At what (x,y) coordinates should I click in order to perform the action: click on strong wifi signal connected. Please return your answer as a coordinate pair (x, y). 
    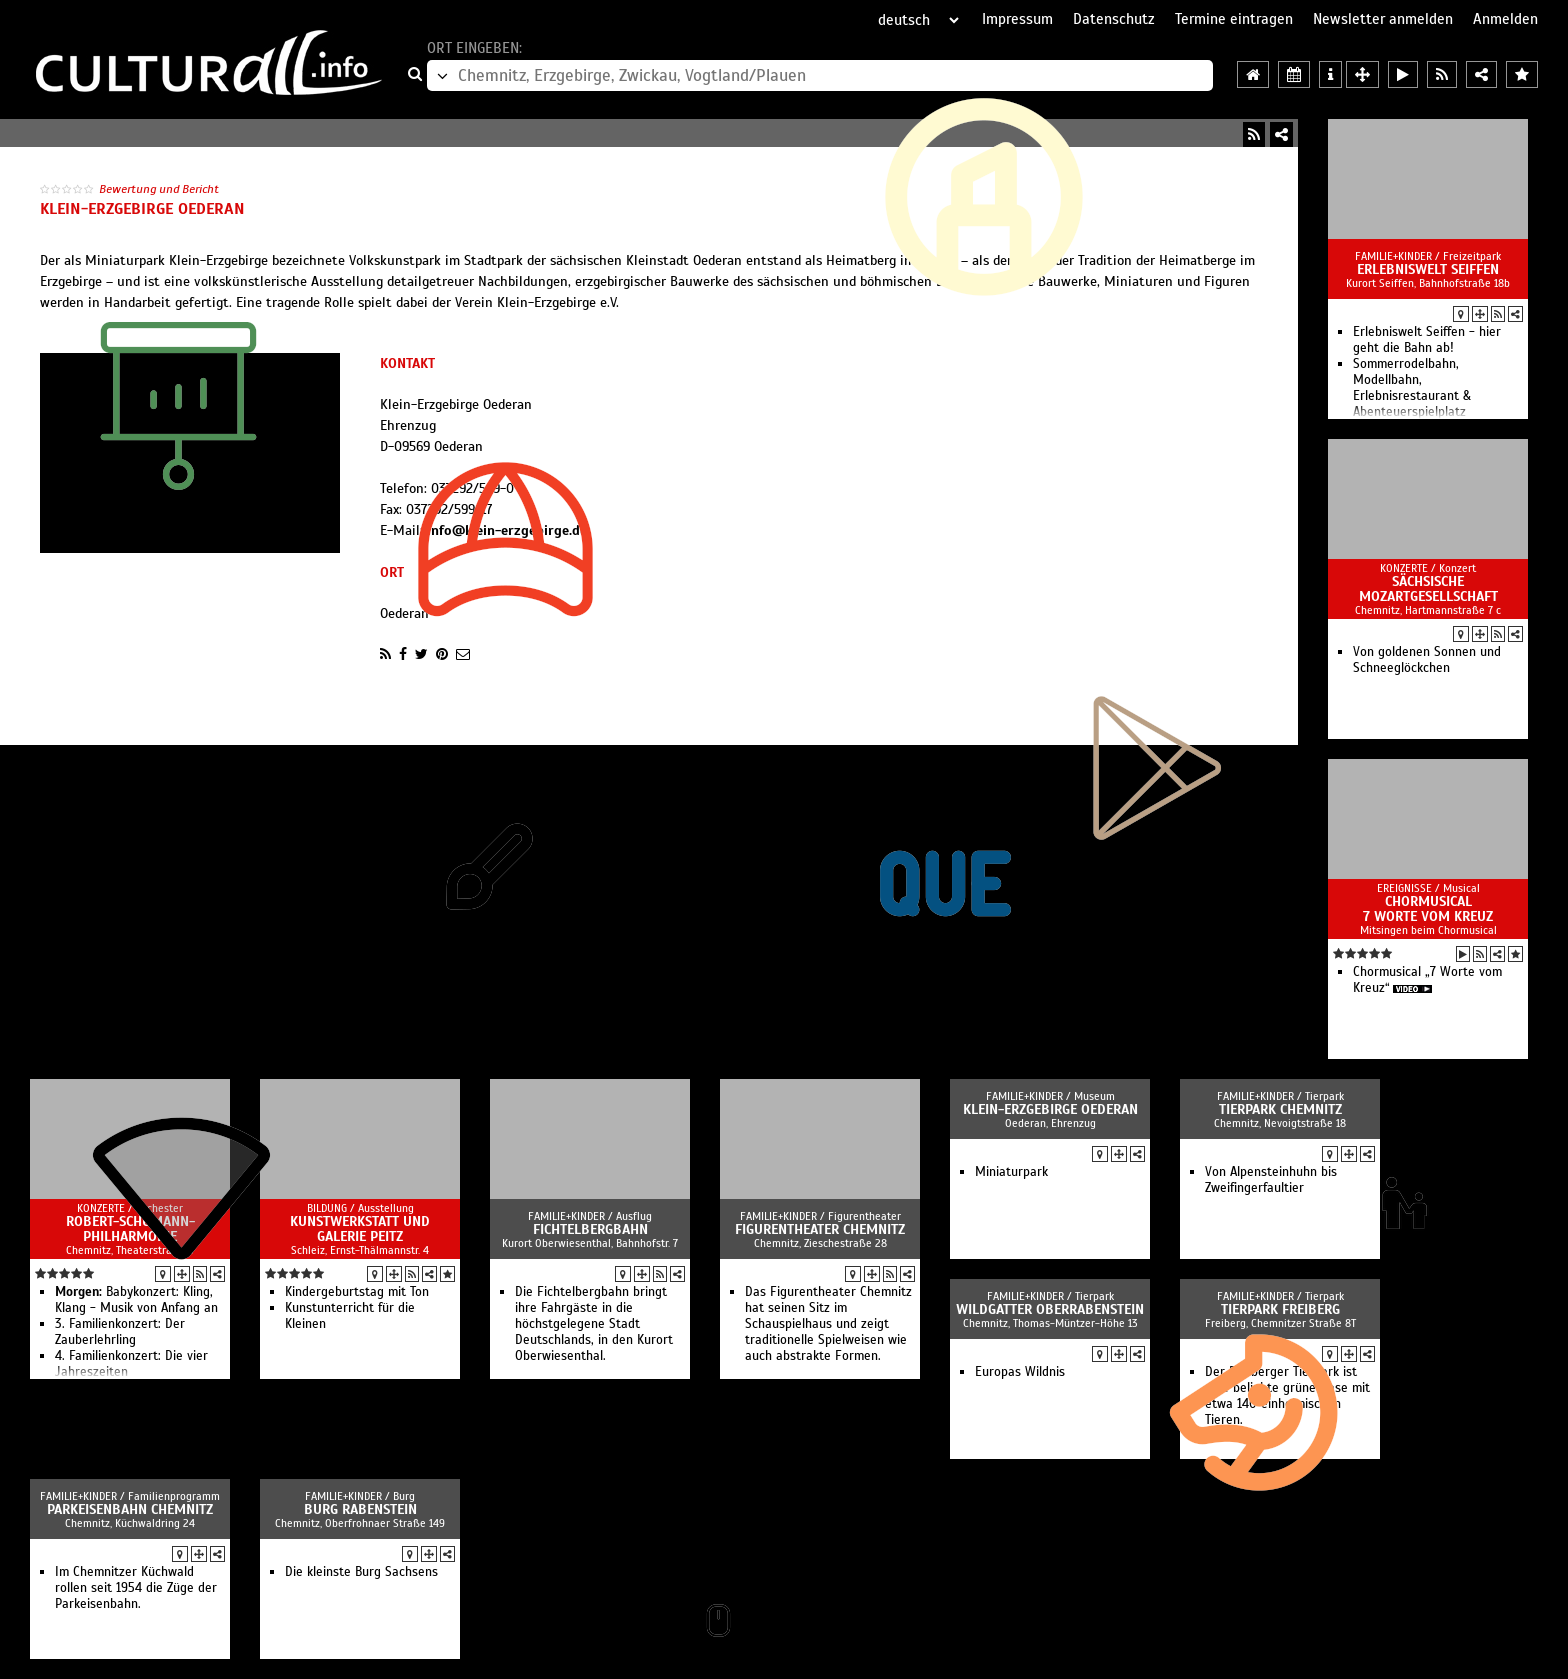
    Looking at the image, I should click on (181, 1188).